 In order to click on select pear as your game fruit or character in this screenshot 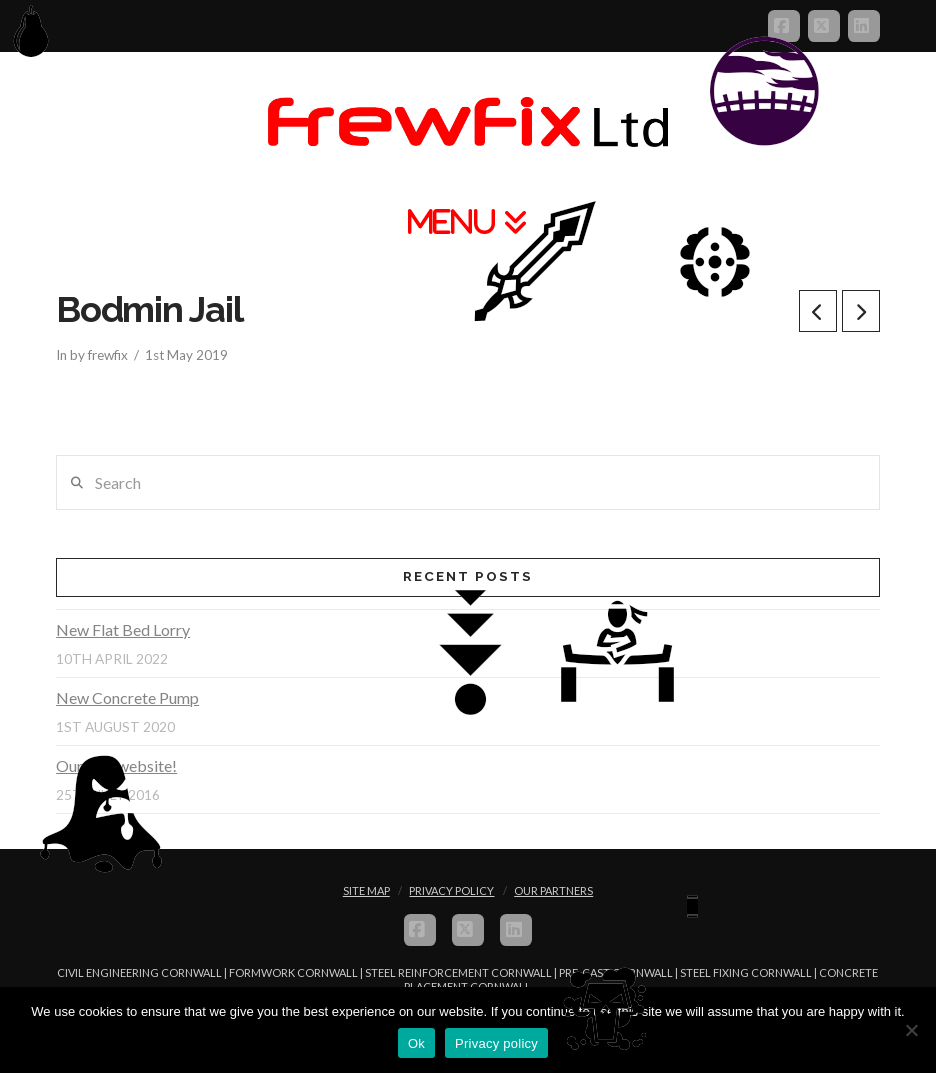, I will do `click(31, 31)`.